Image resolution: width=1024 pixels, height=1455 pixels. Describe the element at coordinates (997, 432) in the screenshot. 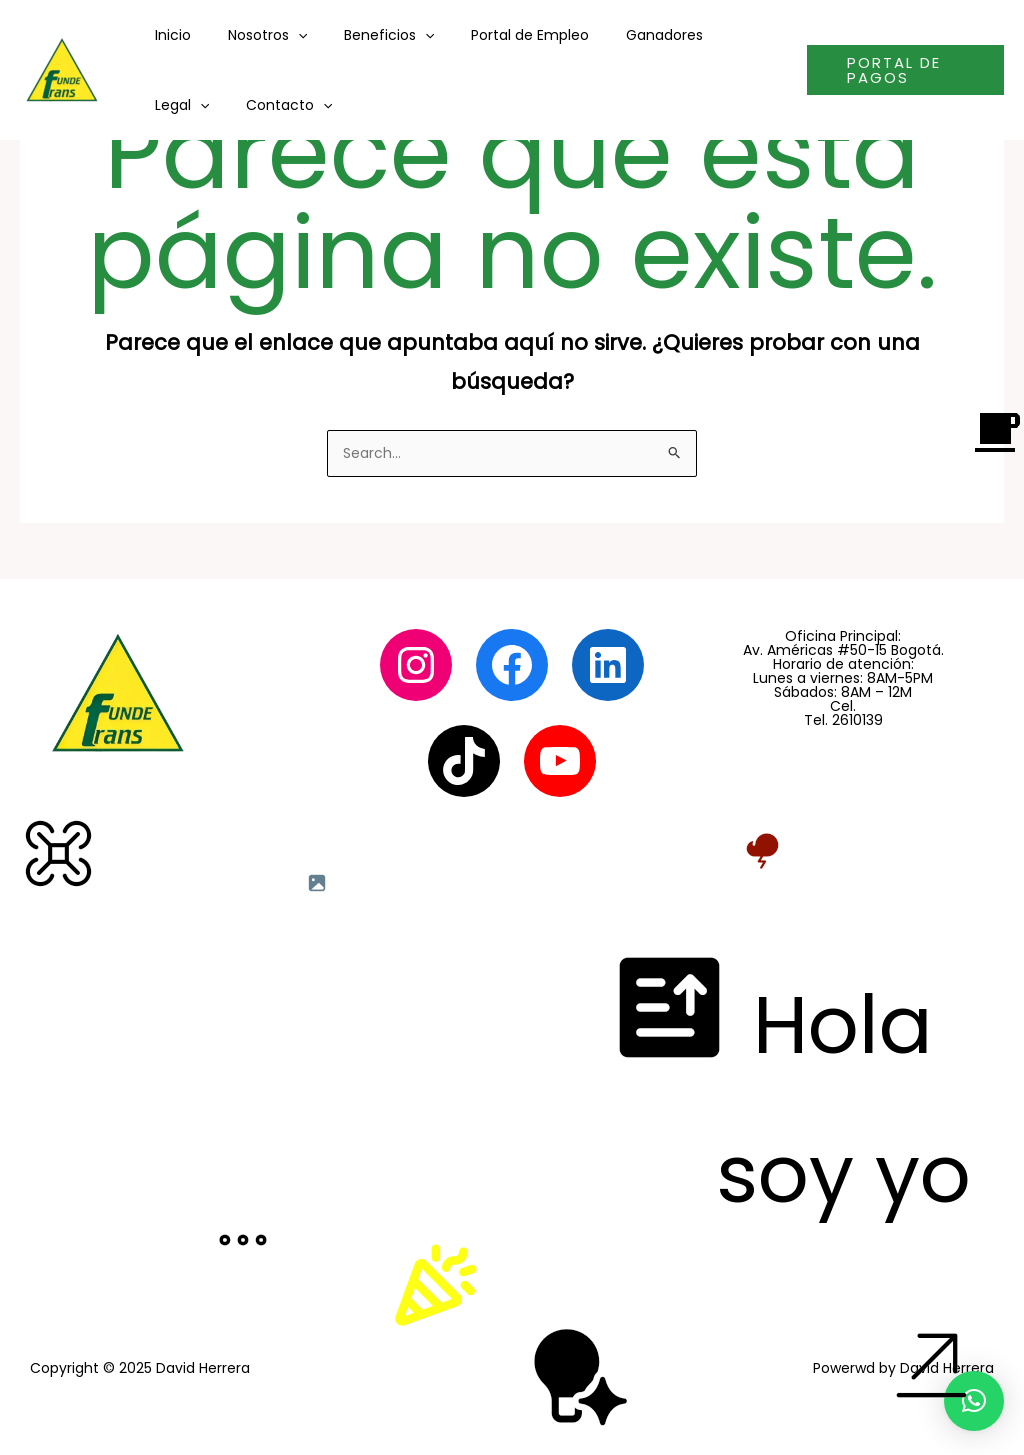

I see `find nearby coffee shops or cafes` at that location.